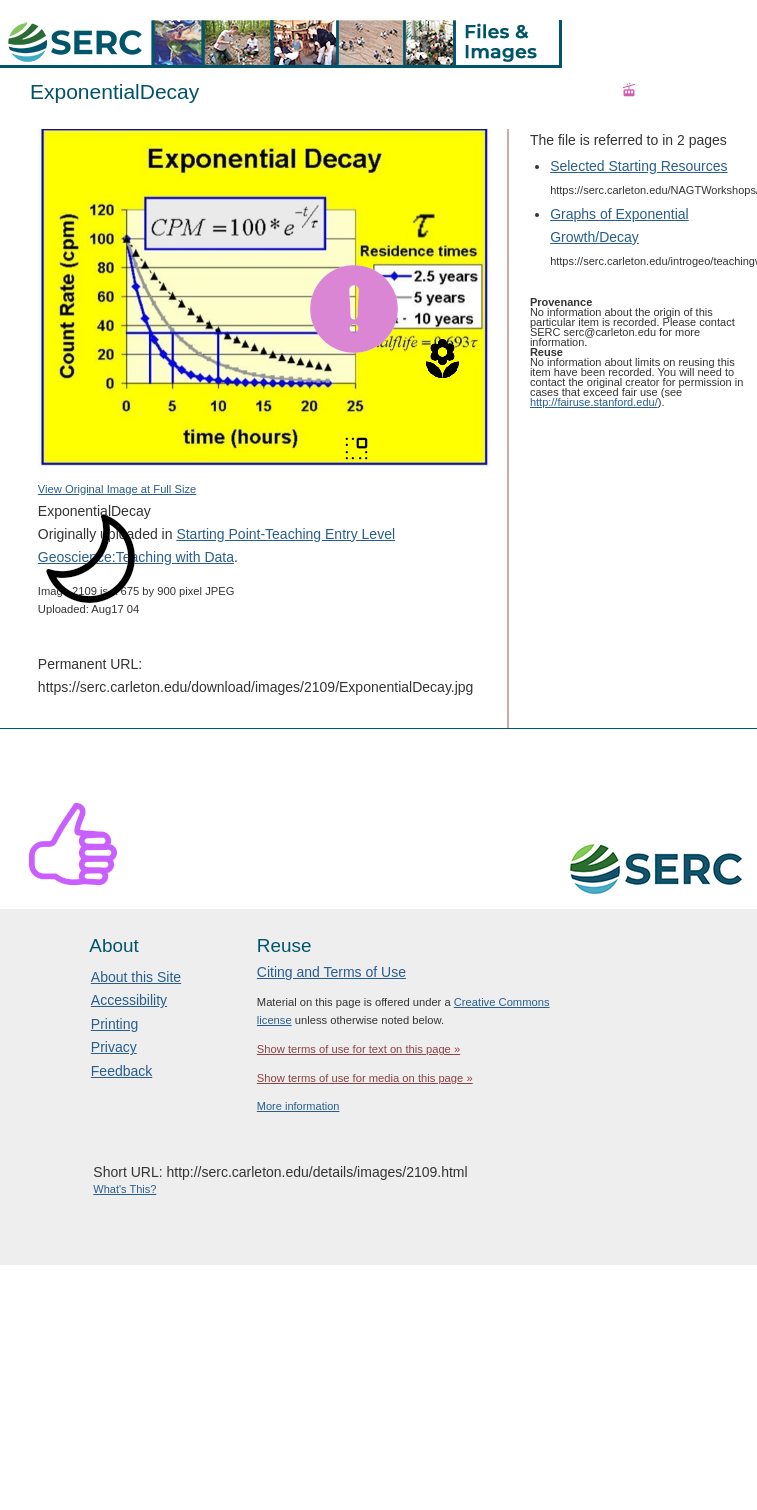  What do you see at coordinates (73, 844) in the screenshot?
I see `like or upvote content` at bounding box center [73, 844].